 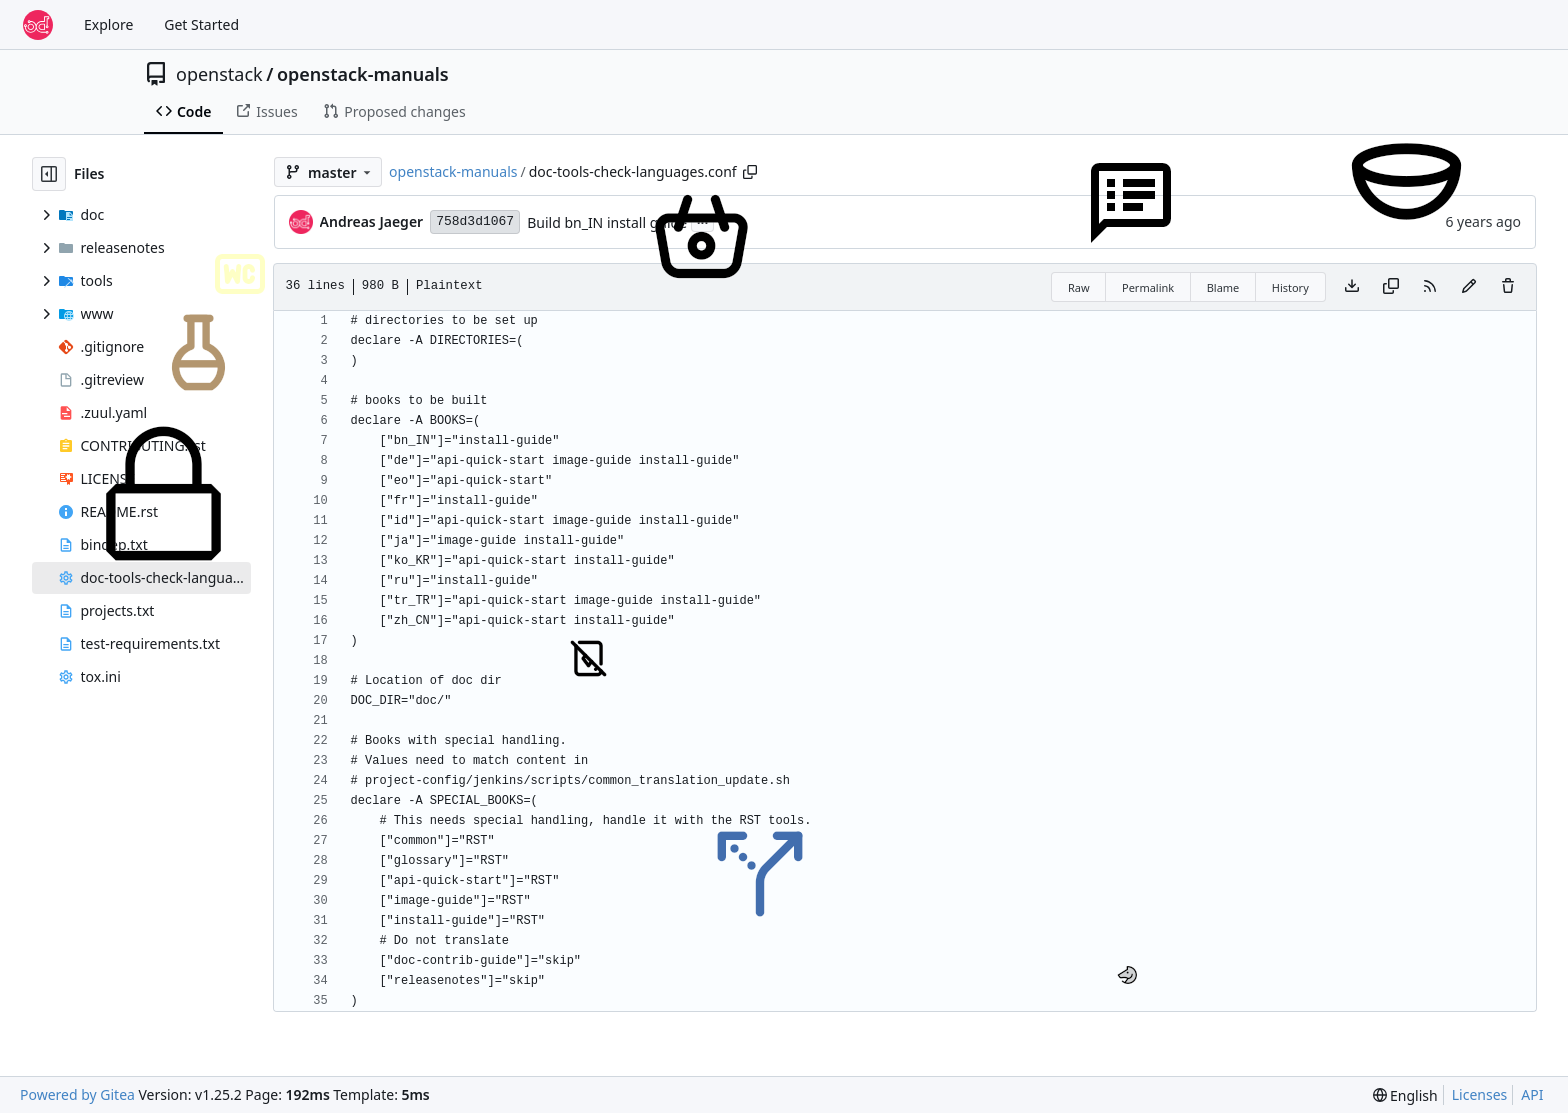 What do you see at coordinates (163, 493) in the screenshot?
I see `indicates a locked or secured item` at bounding box center [163, 493].